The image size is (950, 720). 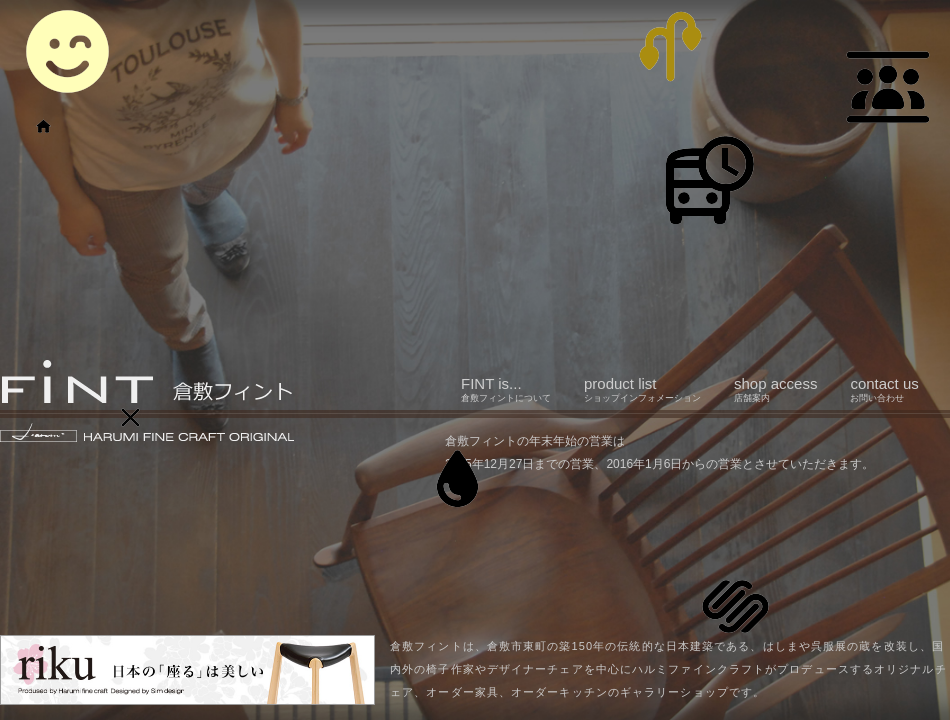 What do you see at coordinates (130, 417) in the screenshot?
I see `close or dismiss a dialog` at bounding box center [130, 417].